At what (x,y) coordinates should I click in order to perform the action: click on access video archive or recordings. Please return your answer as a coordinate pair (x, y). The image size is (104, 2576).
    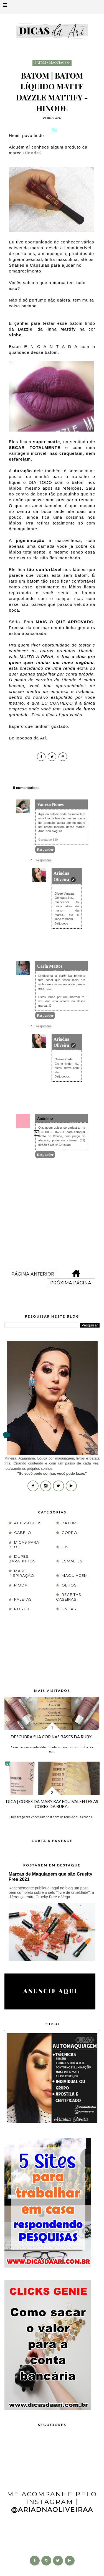
    Looking at the image, I should click on (8, 1764).